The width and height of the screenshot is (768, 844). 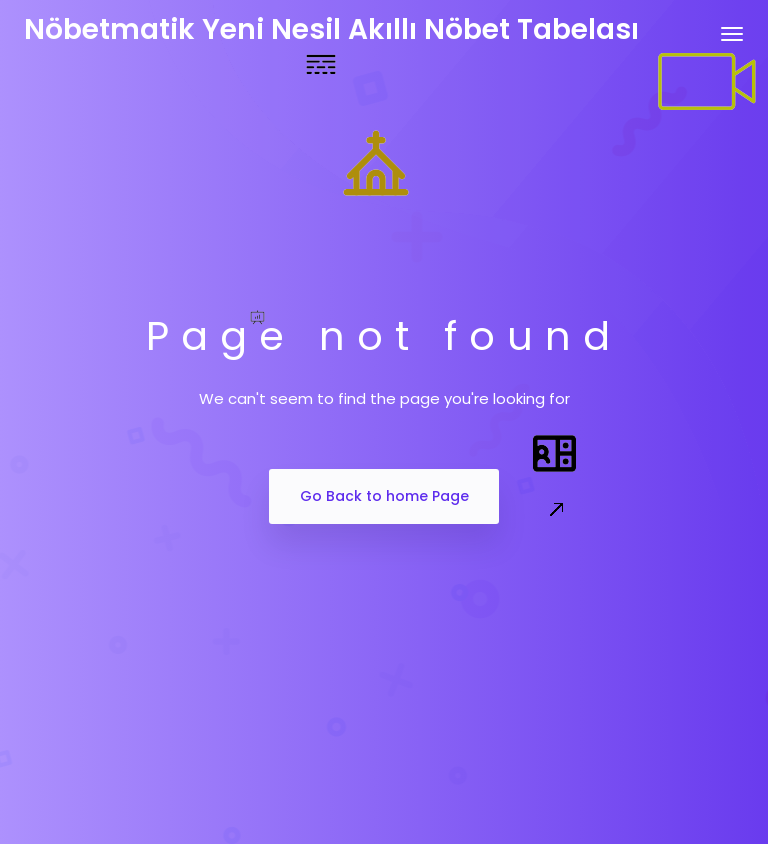 I want to click on apply a gradient effect to selected element, so click(x=321, y=65).